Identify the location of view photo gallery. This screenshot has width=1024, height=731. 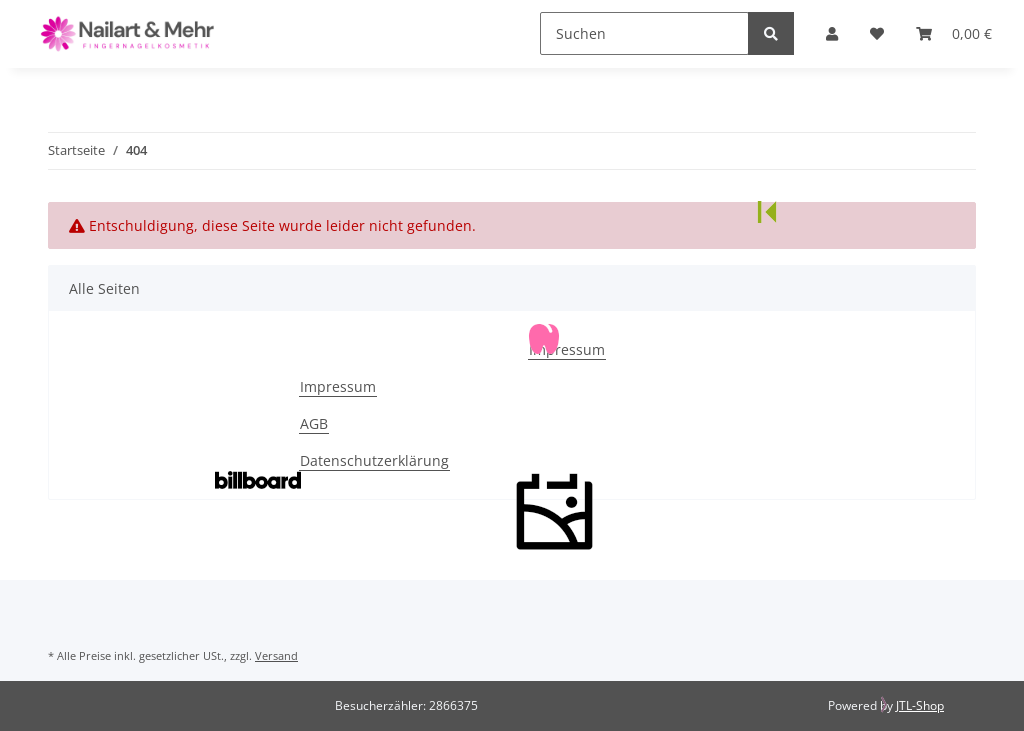
(554, 515).